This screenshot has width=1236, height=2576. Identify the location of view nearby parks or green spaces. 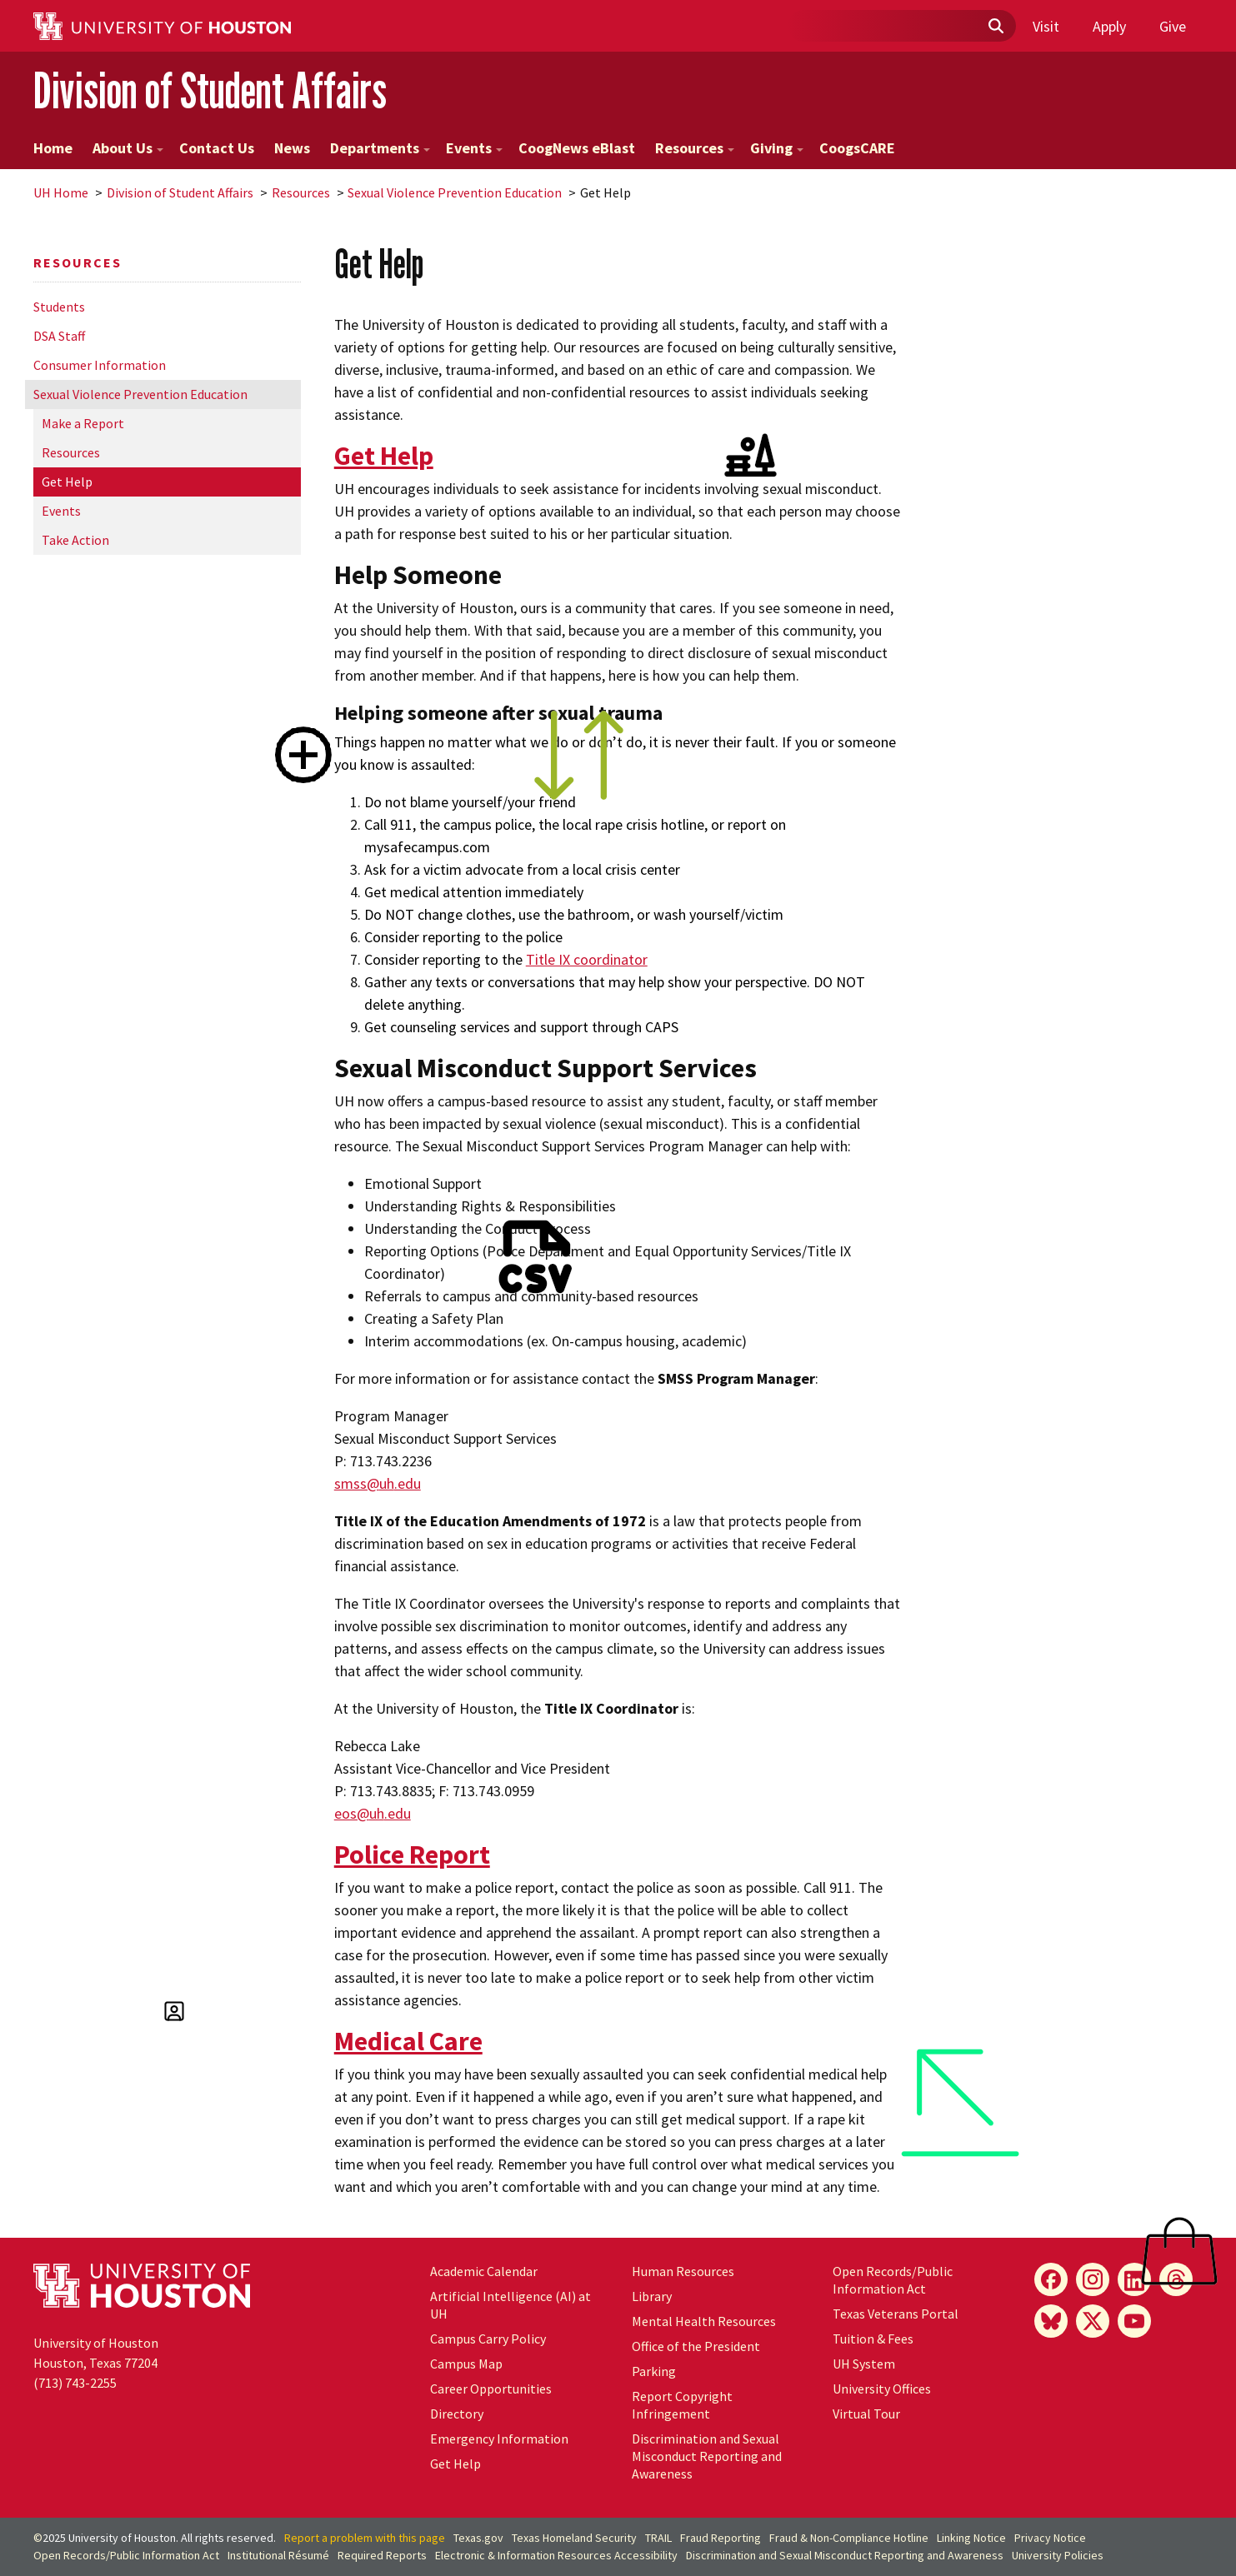
(750, 457).